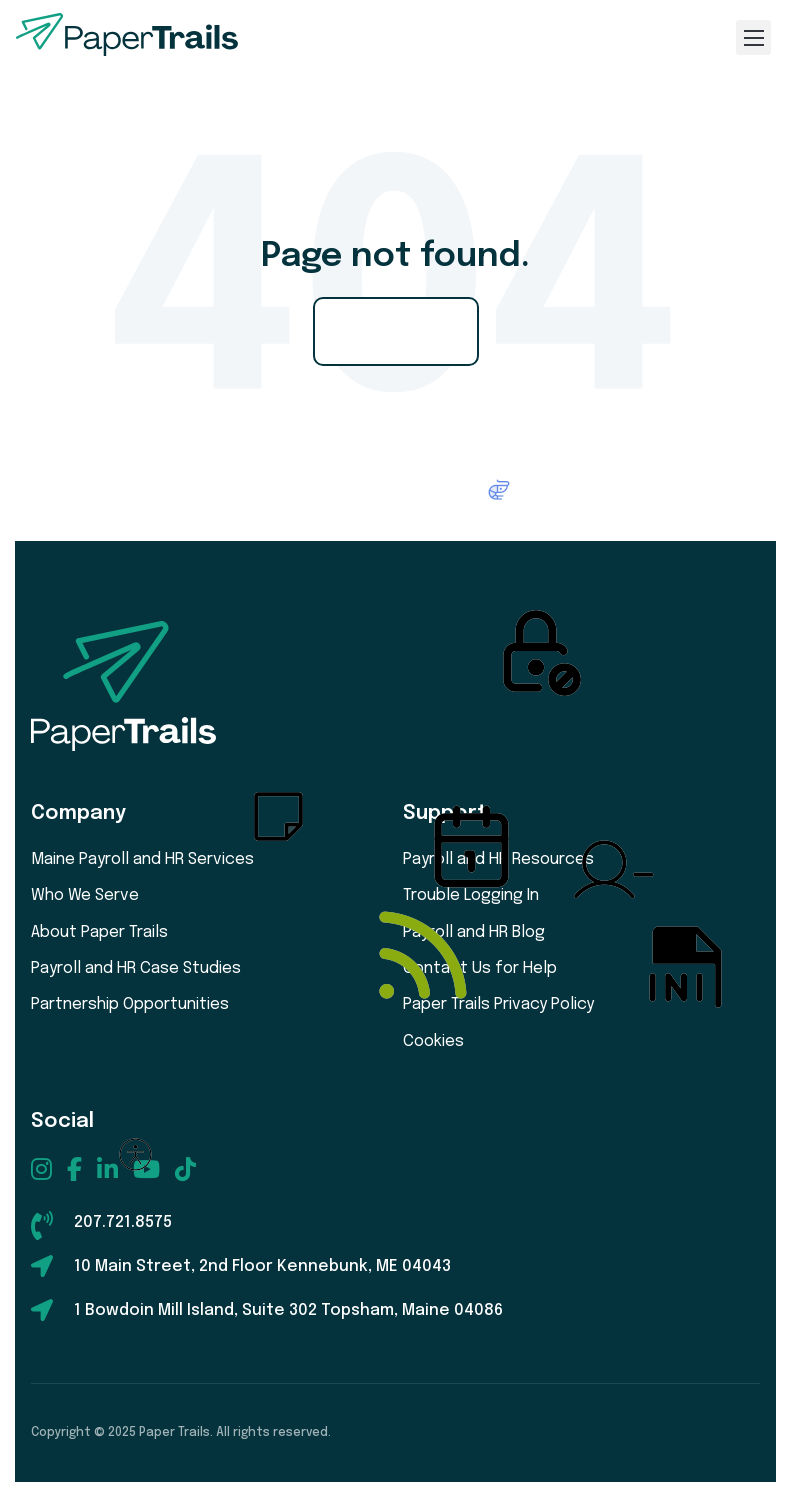 This screenshot has width=791, height=1497. I want to click on indicates seafood or shellfish menu category, so click(499, 490).